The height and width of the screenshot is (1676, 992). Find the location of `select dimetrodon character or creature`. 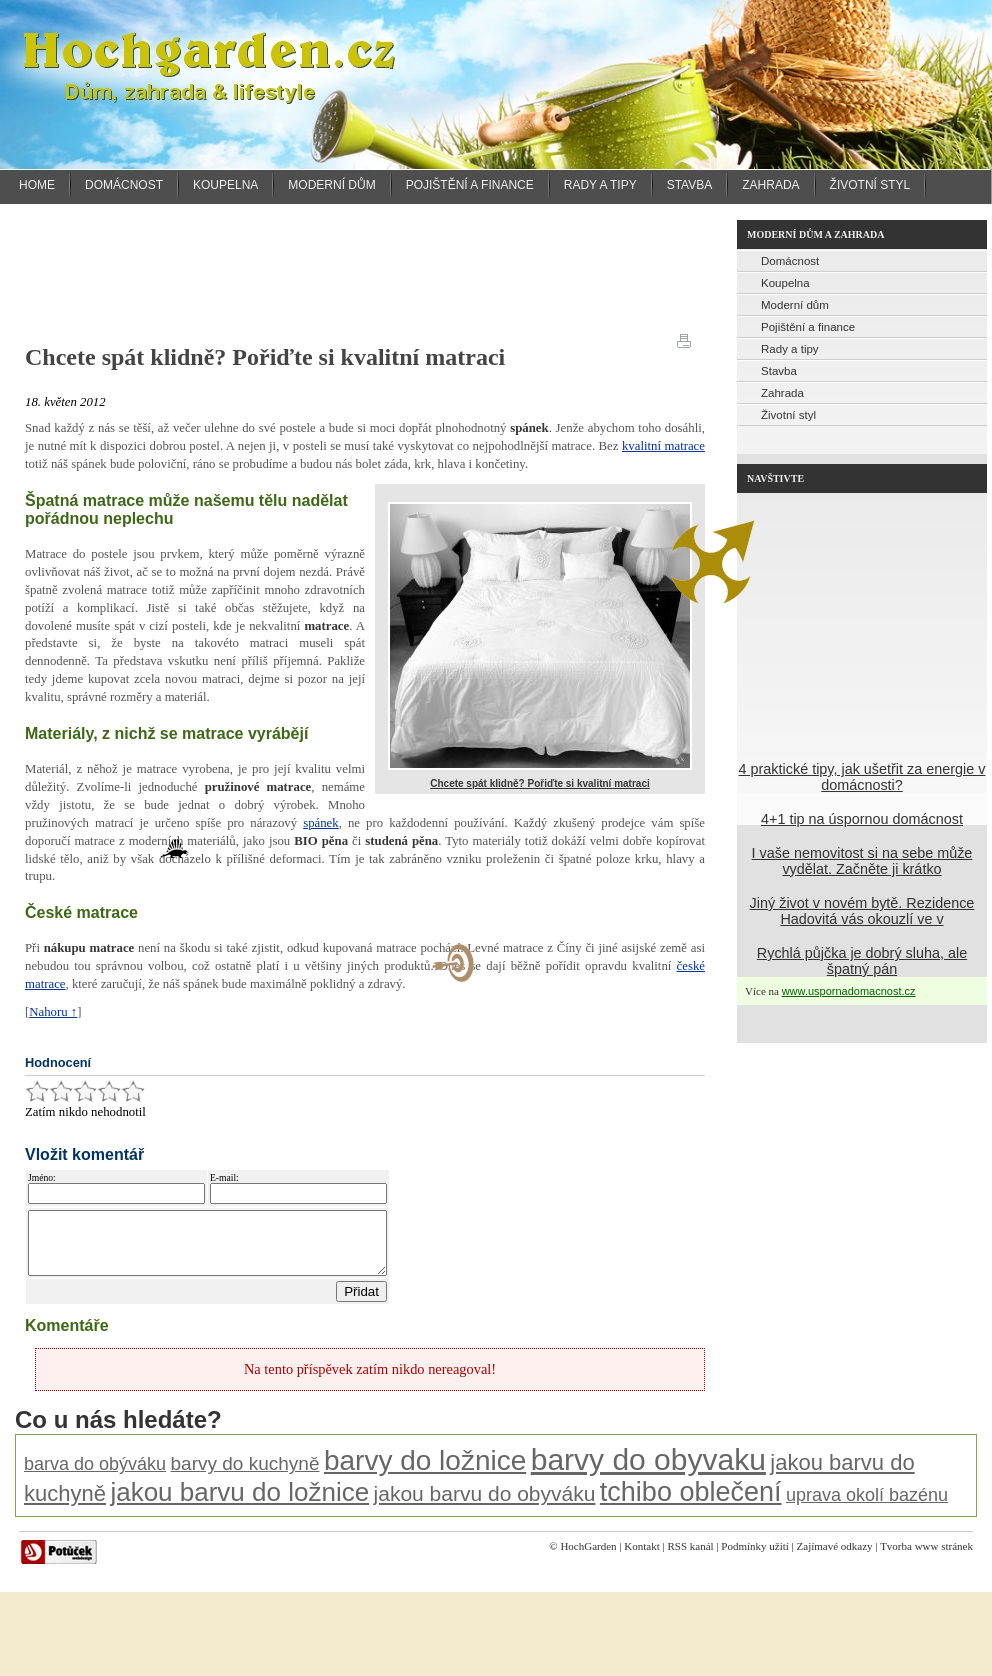

select dimetrodon character or creature is located at coordinates (174, 848).